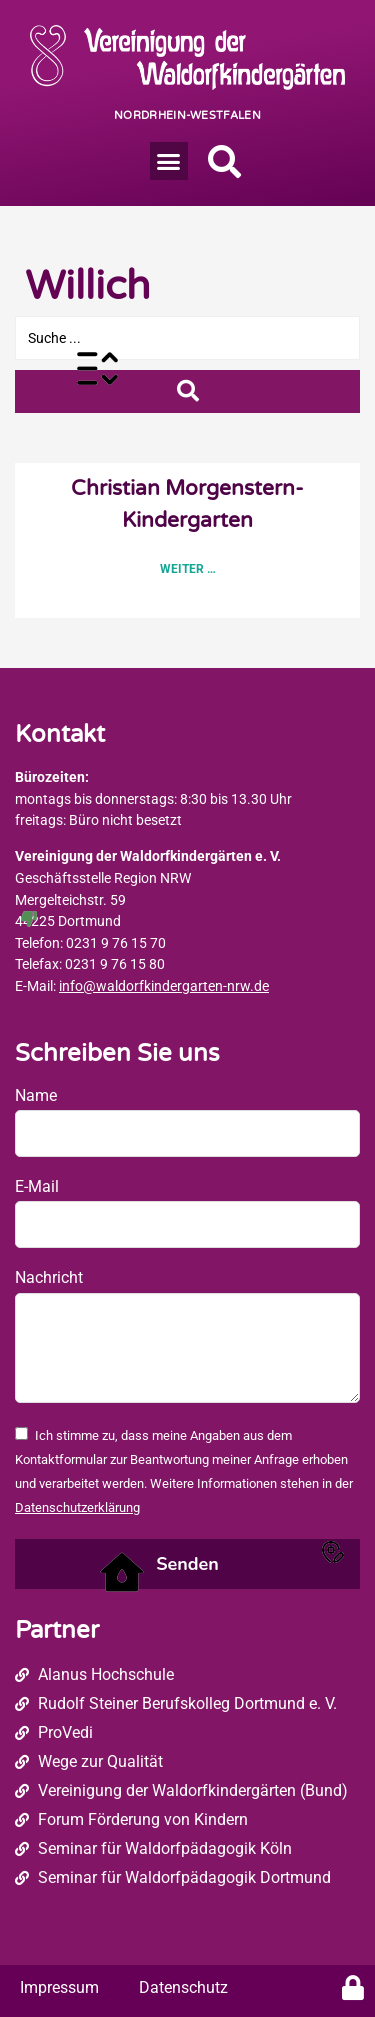 This screenshot has height=2017, width=375. What do you see at coordinates (122, 1573) in the screenshot?
I see `indicates water damage or leak detected in home` at bounding box center [122, 1573].